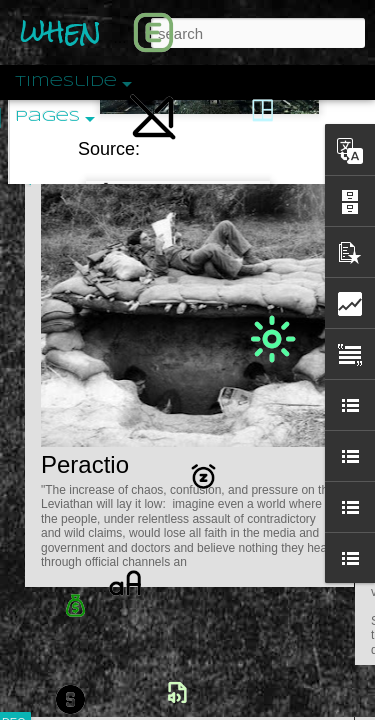  Describe the element at coordinates (272, 339) in the screenshot. I see `increase screen brightness` at that location.